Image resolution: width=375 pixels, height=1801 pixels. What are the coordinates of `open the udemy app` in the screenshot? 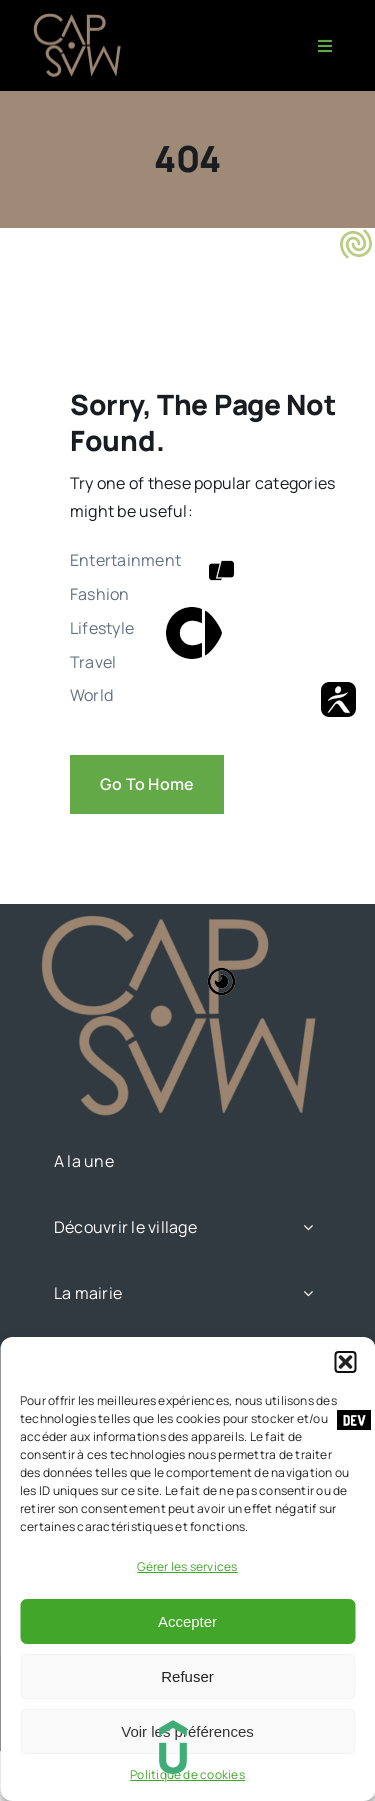 It's located at (173, 1747).